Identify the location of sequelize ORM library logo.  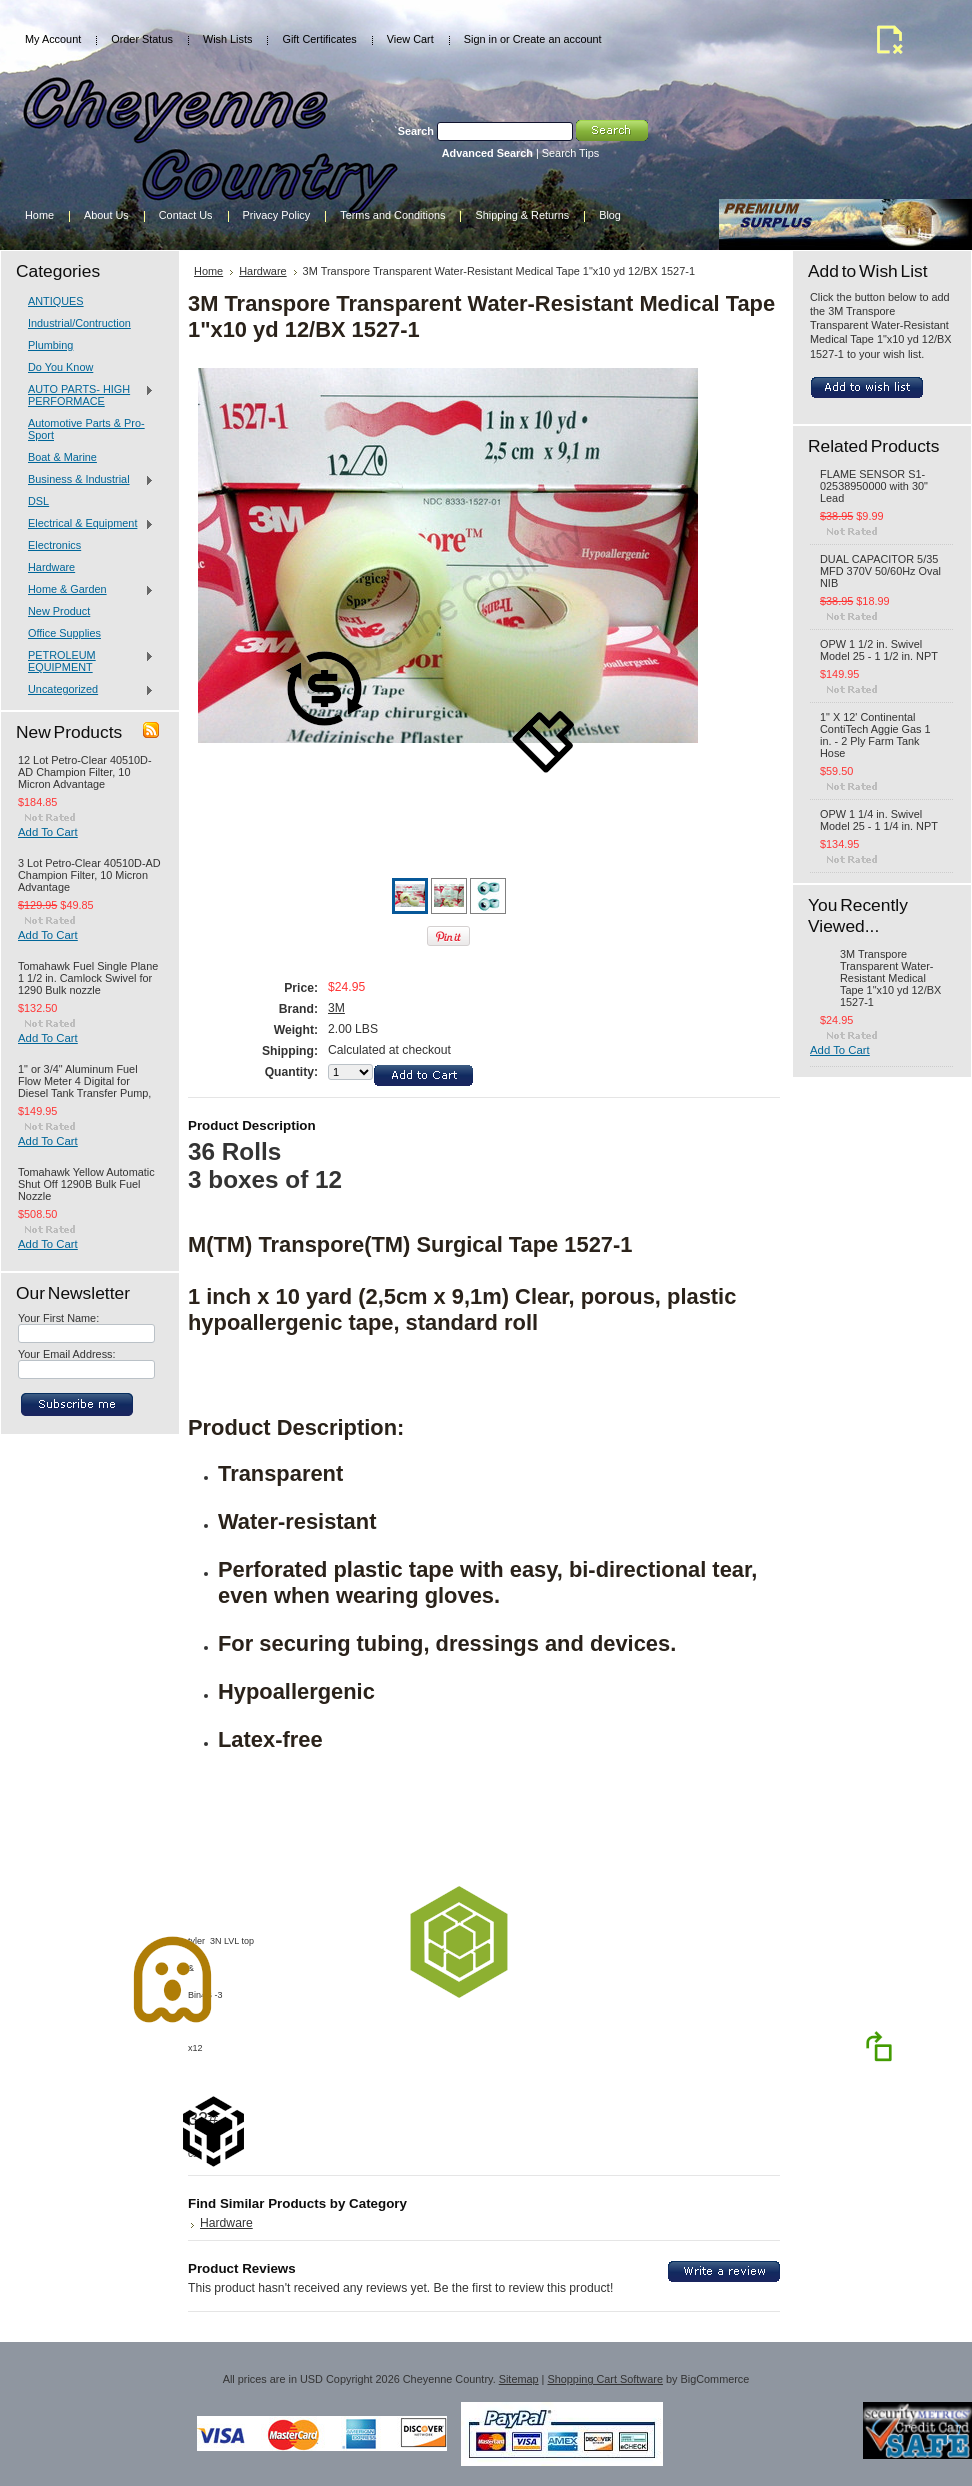
(459, 1942).